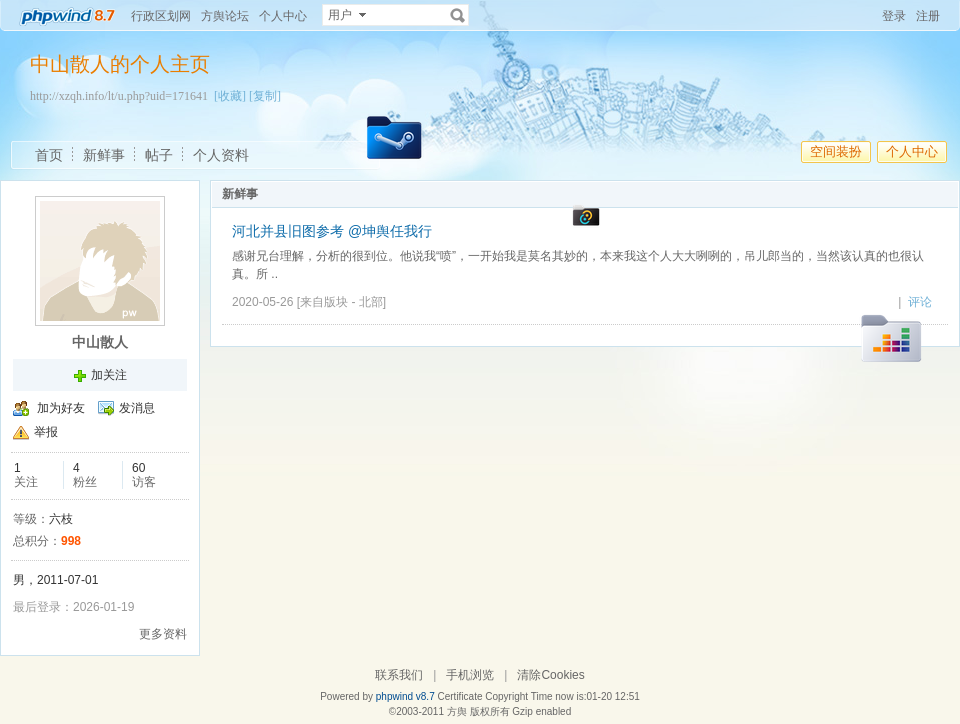 The width and height of the screenshot is (960, 724). What do you see at coordinates (586, 216) in the screenshot?
I see `open tauri project folder` at bounding box center [586, 216].